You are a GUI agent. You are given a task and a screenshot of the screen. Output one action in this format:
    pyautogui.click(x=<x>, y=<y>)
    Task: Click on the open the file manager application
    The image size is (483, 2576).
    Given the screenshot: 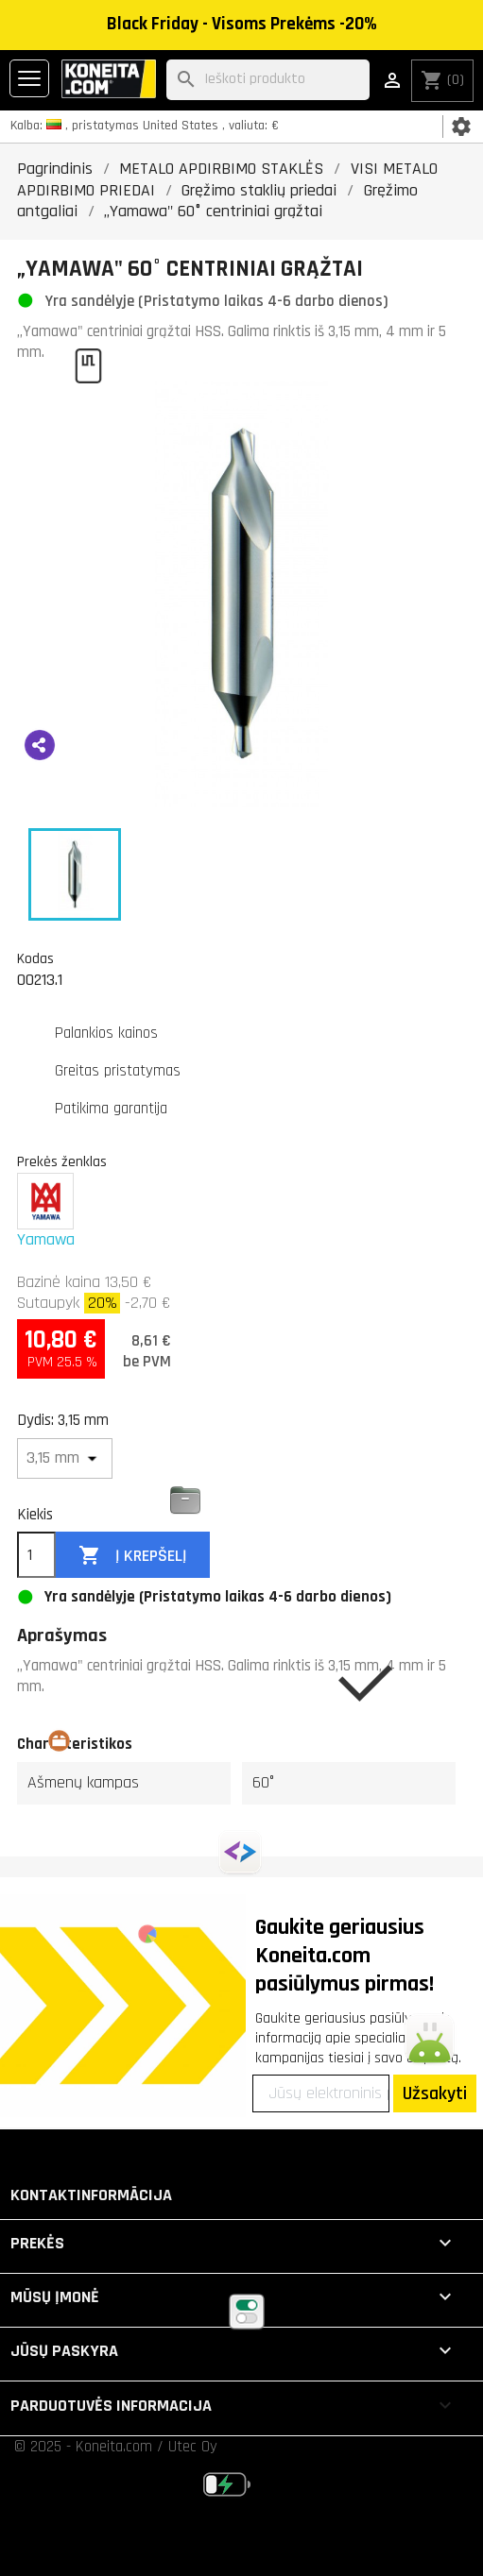 What is the action you would take?
    pyautogui.click(x=185, y=1500)
    